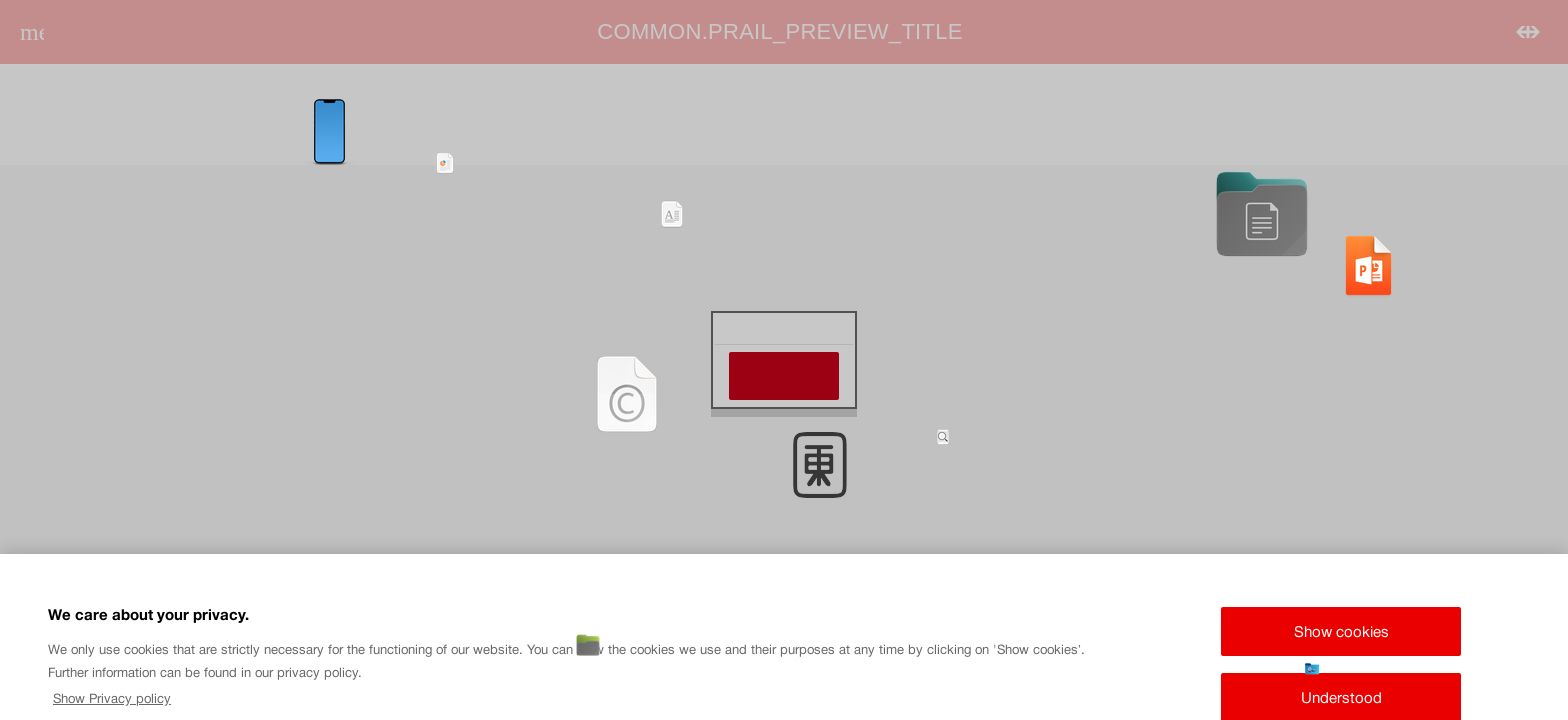  I want to click on open your documents folder, so click(1262, 214).